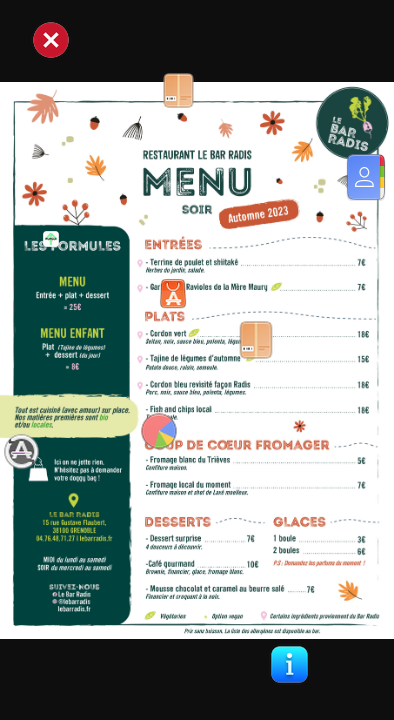 Image resolution: width=394 pixels, height=720 pixels. What do you see at coordinates (51, 40) in the screenshot?
I see `stop or cancel the current action` at bounding box center [51, 40].